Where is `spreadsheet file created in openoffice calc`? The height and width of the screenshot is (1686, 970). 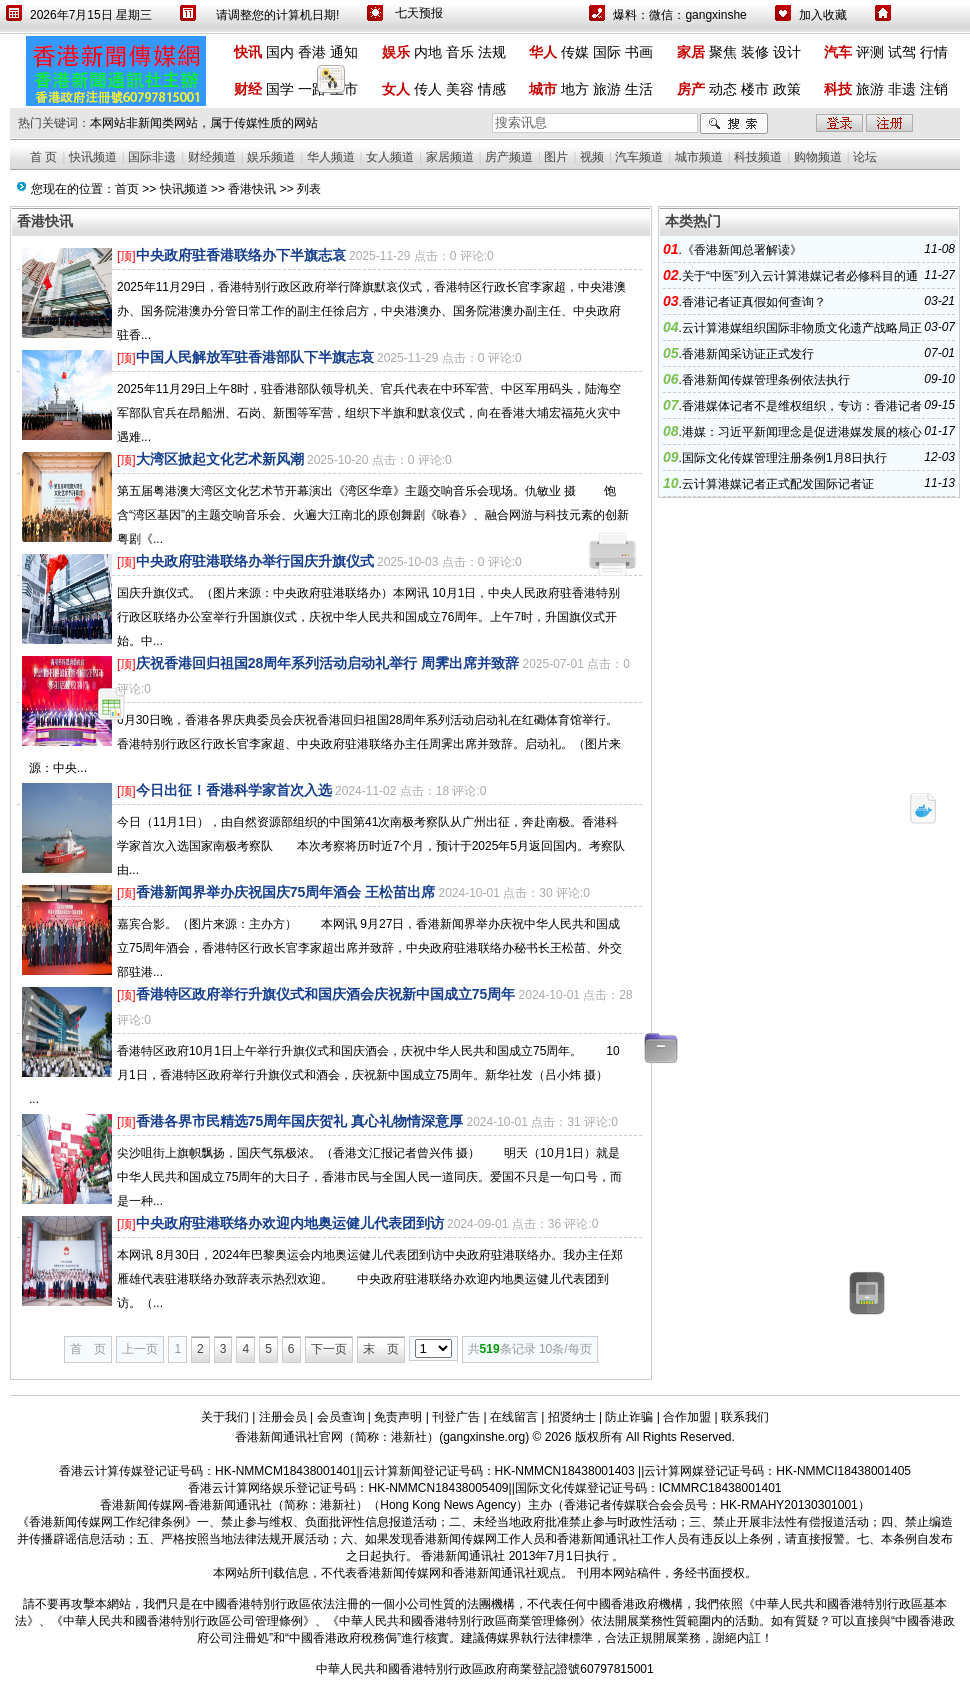
spreadsheet file created in openoffice calc is located at coordinates (111, 704).